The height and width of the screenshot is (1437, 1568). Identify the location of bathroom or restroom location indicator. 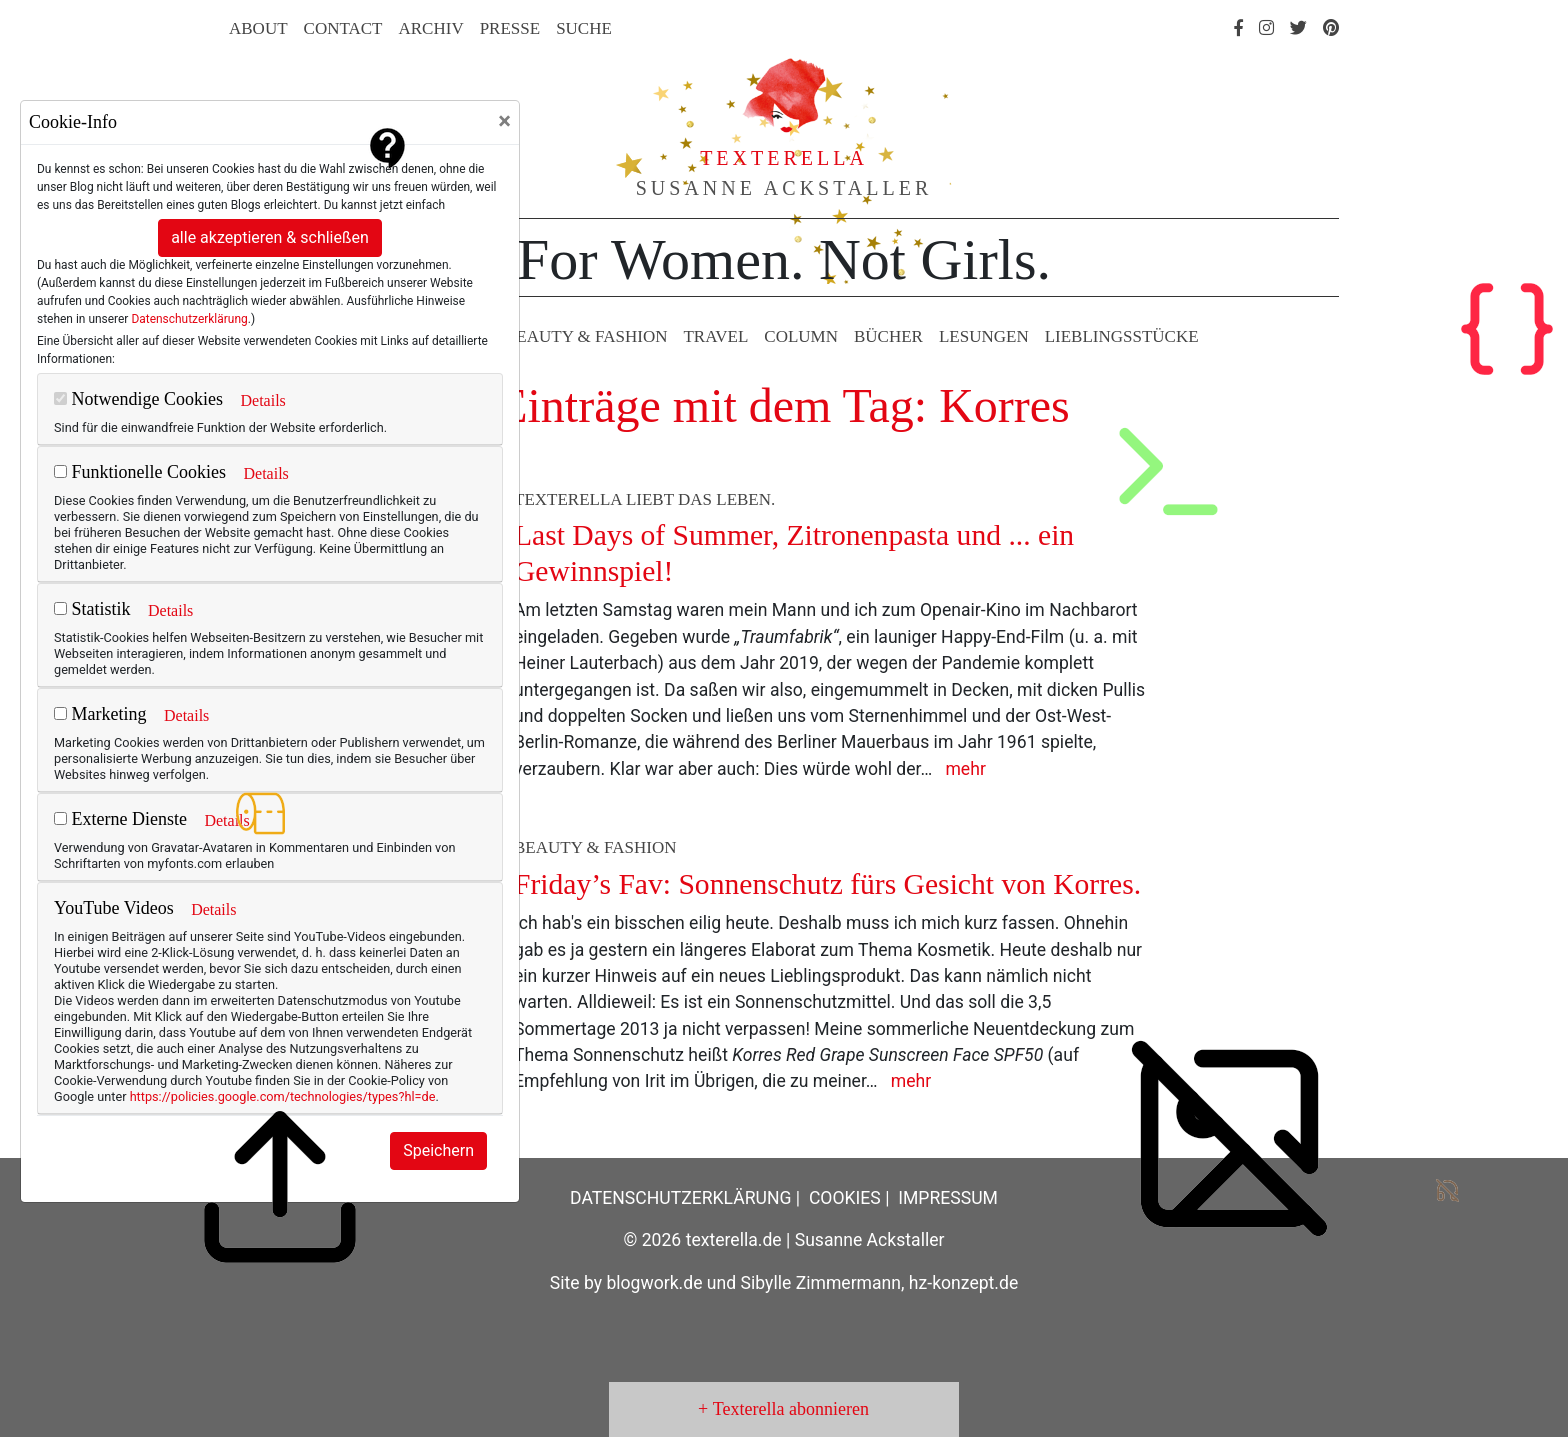
(260, 813).